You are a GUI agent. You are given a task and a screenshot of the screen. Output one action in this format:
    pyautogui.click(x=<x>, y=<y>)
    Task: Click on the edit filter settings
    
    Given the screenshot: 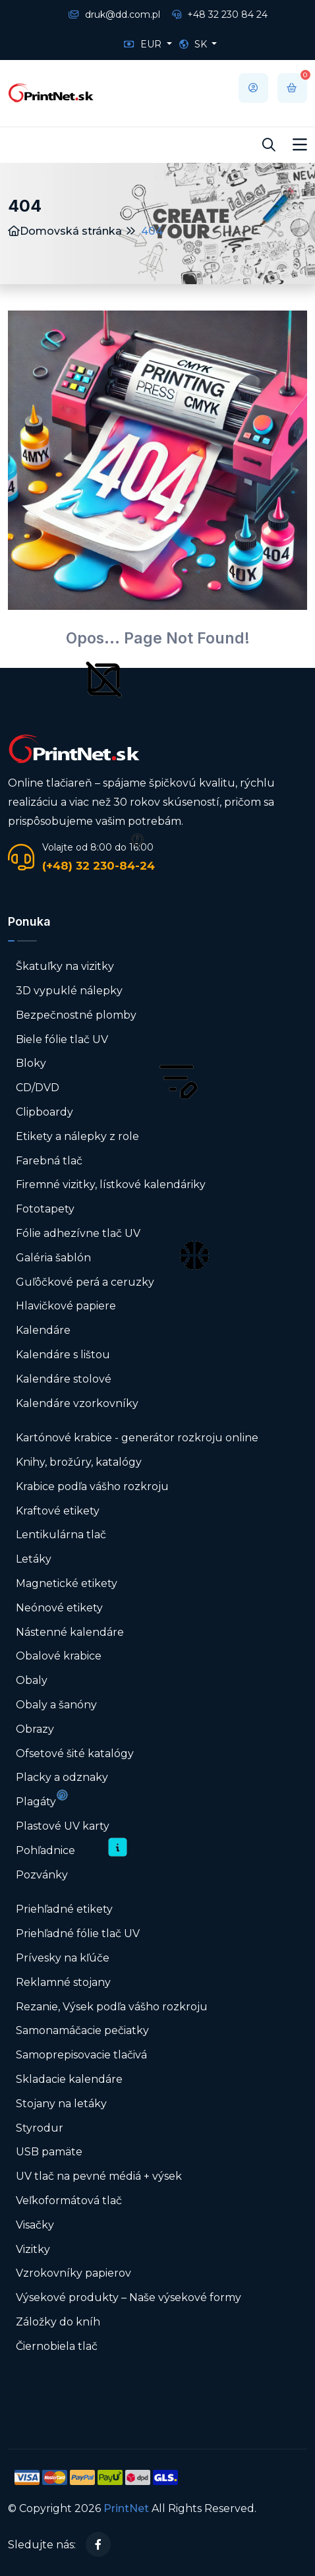 What is the action you would take?
    pyautogui.click(x=177, y=1078)
    